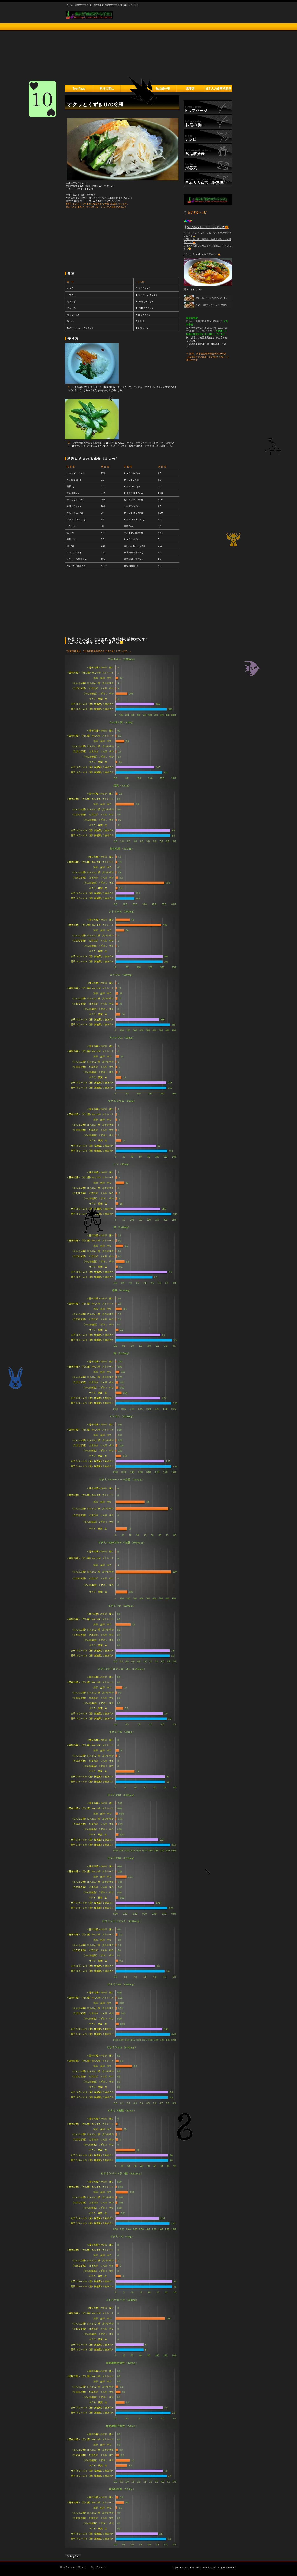 The height and width of the screenshot is (2576, 297). What do you see at coordinates (111, 399) in the screenshot?
I see `indicates poison or toxic hazard in gameplay` at bounding box center [111, 399].